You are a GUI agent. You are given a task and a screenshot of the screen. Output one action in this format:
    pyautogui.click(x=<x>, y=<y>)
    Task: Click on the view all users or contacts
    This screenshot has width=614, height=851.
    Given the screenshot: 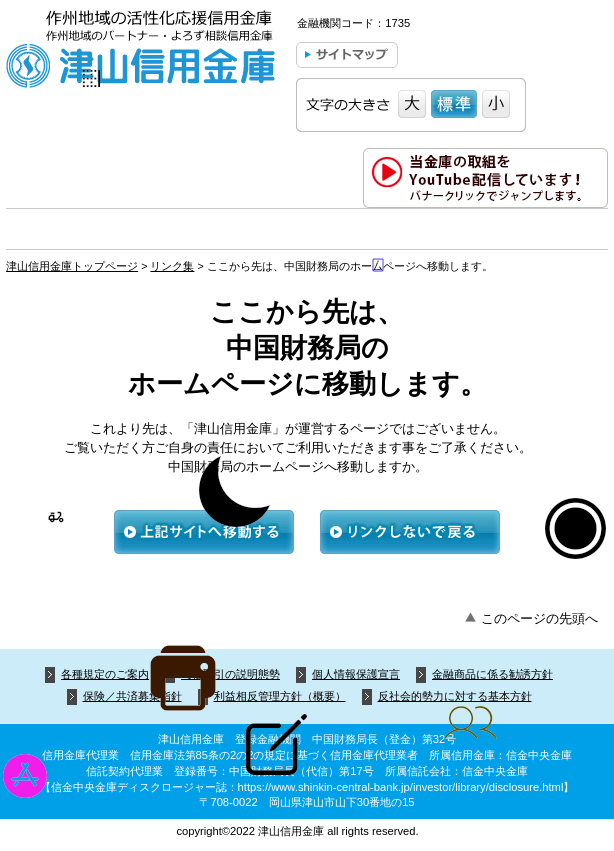 What is the action you would take?
    pyautogui.click(x=470, y=722)
    